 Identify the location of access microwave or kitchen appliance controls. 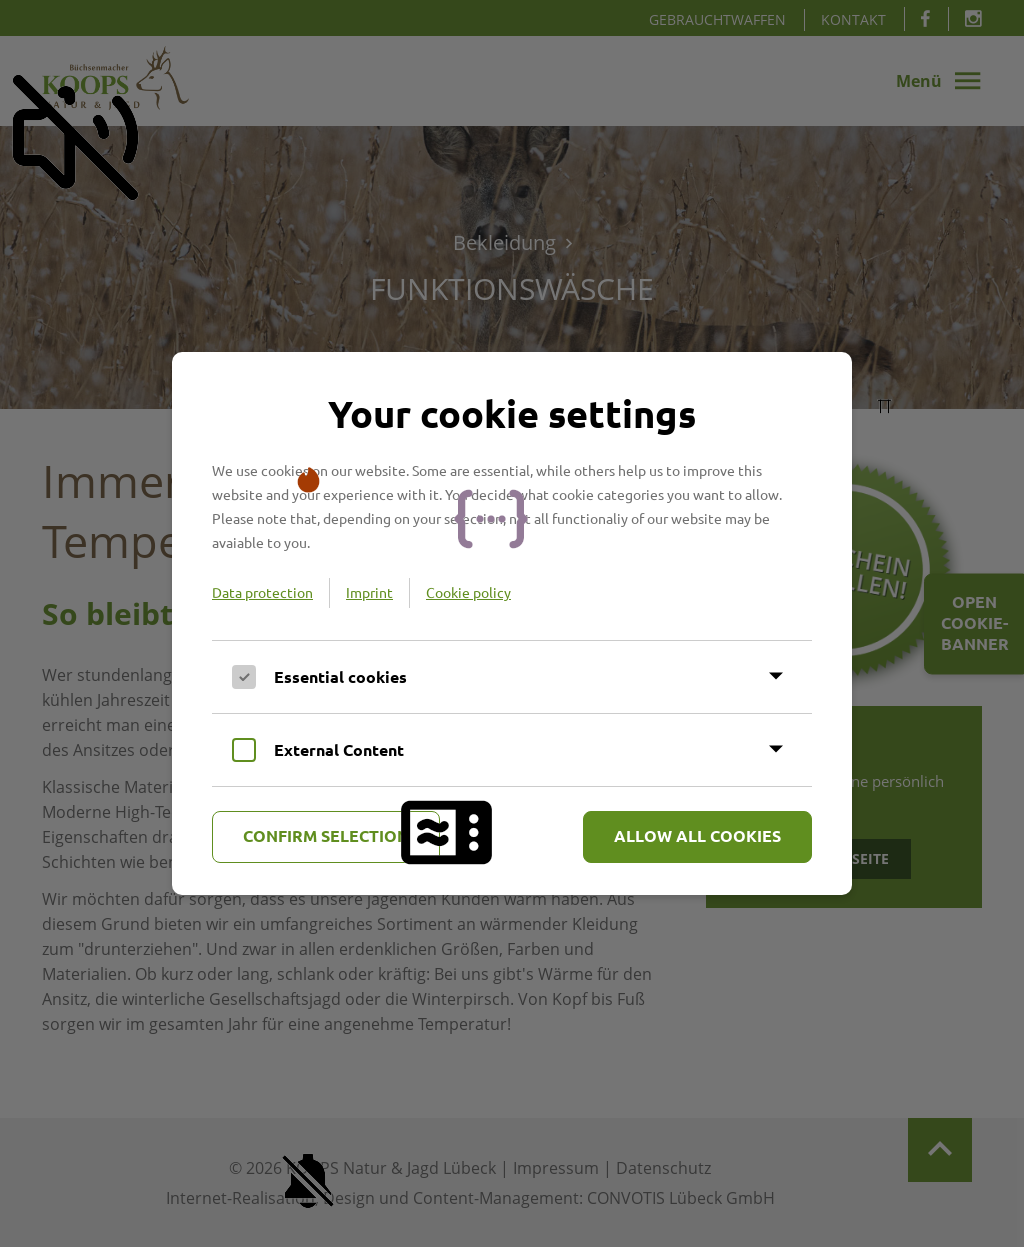
(446, 832).